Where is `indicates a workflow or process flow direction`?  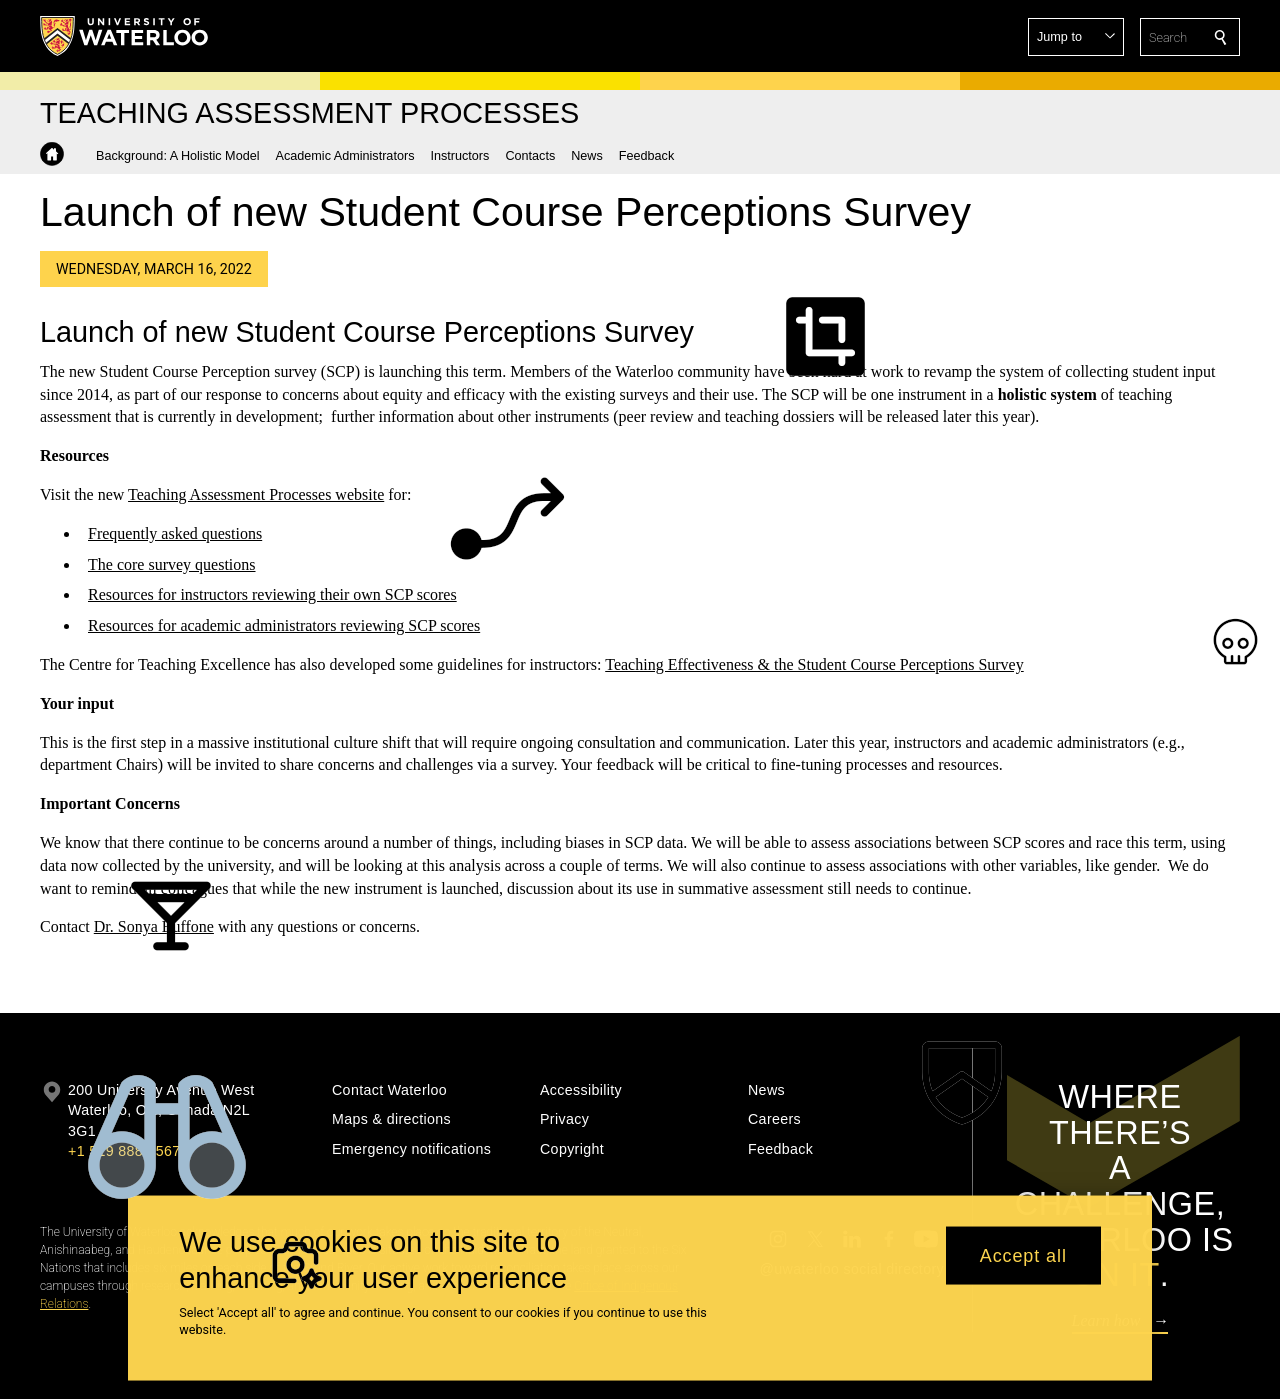 indicates a workflow or process flow direction is located at coordinates (505, 520).